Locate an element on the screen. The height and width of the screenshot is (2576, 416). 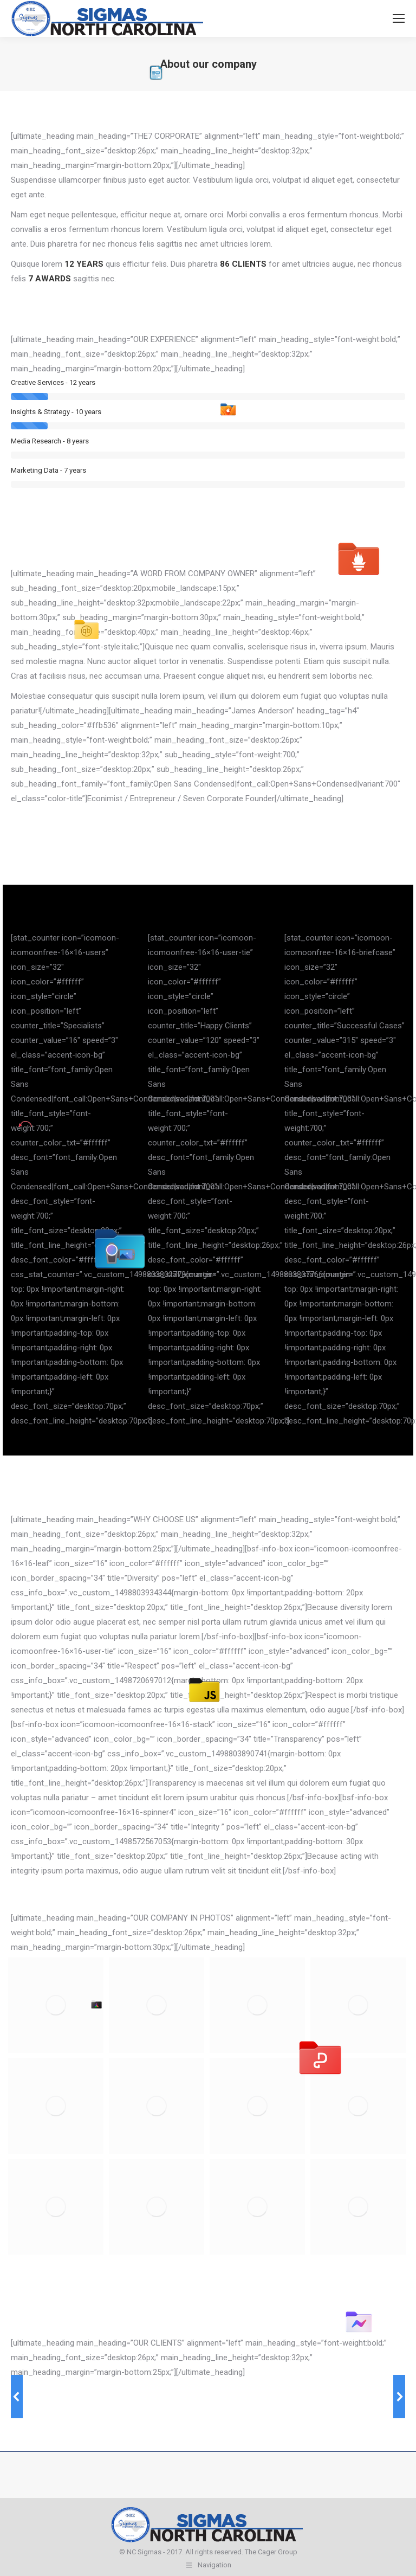
folder containing cmake build configuration files is located at coordinates (96, 2005).